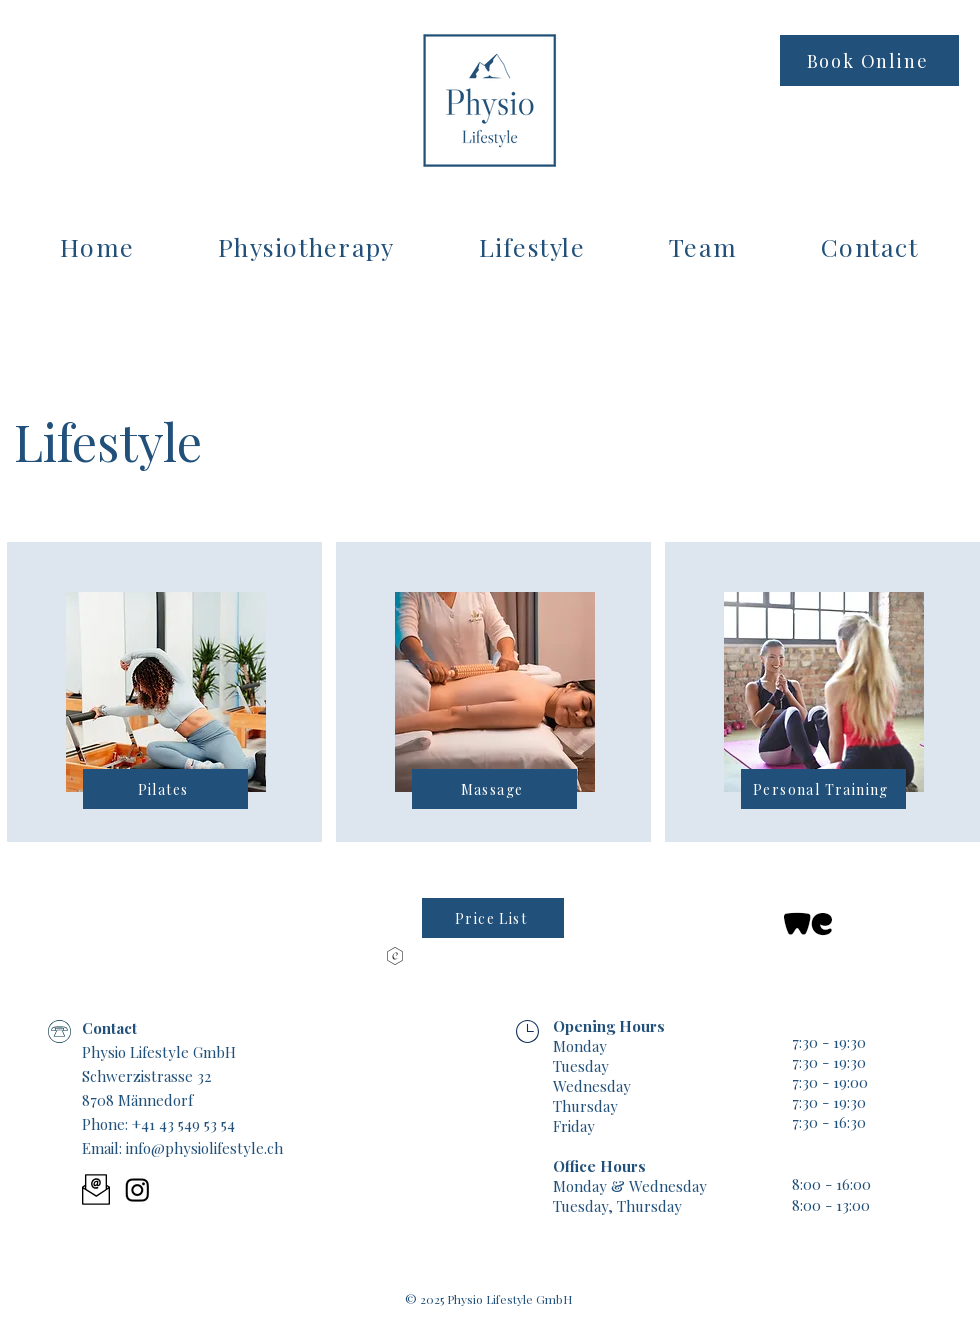 This screenshot has height=1336, width=980. I want to click on open the Chai app, so click(395, 956).